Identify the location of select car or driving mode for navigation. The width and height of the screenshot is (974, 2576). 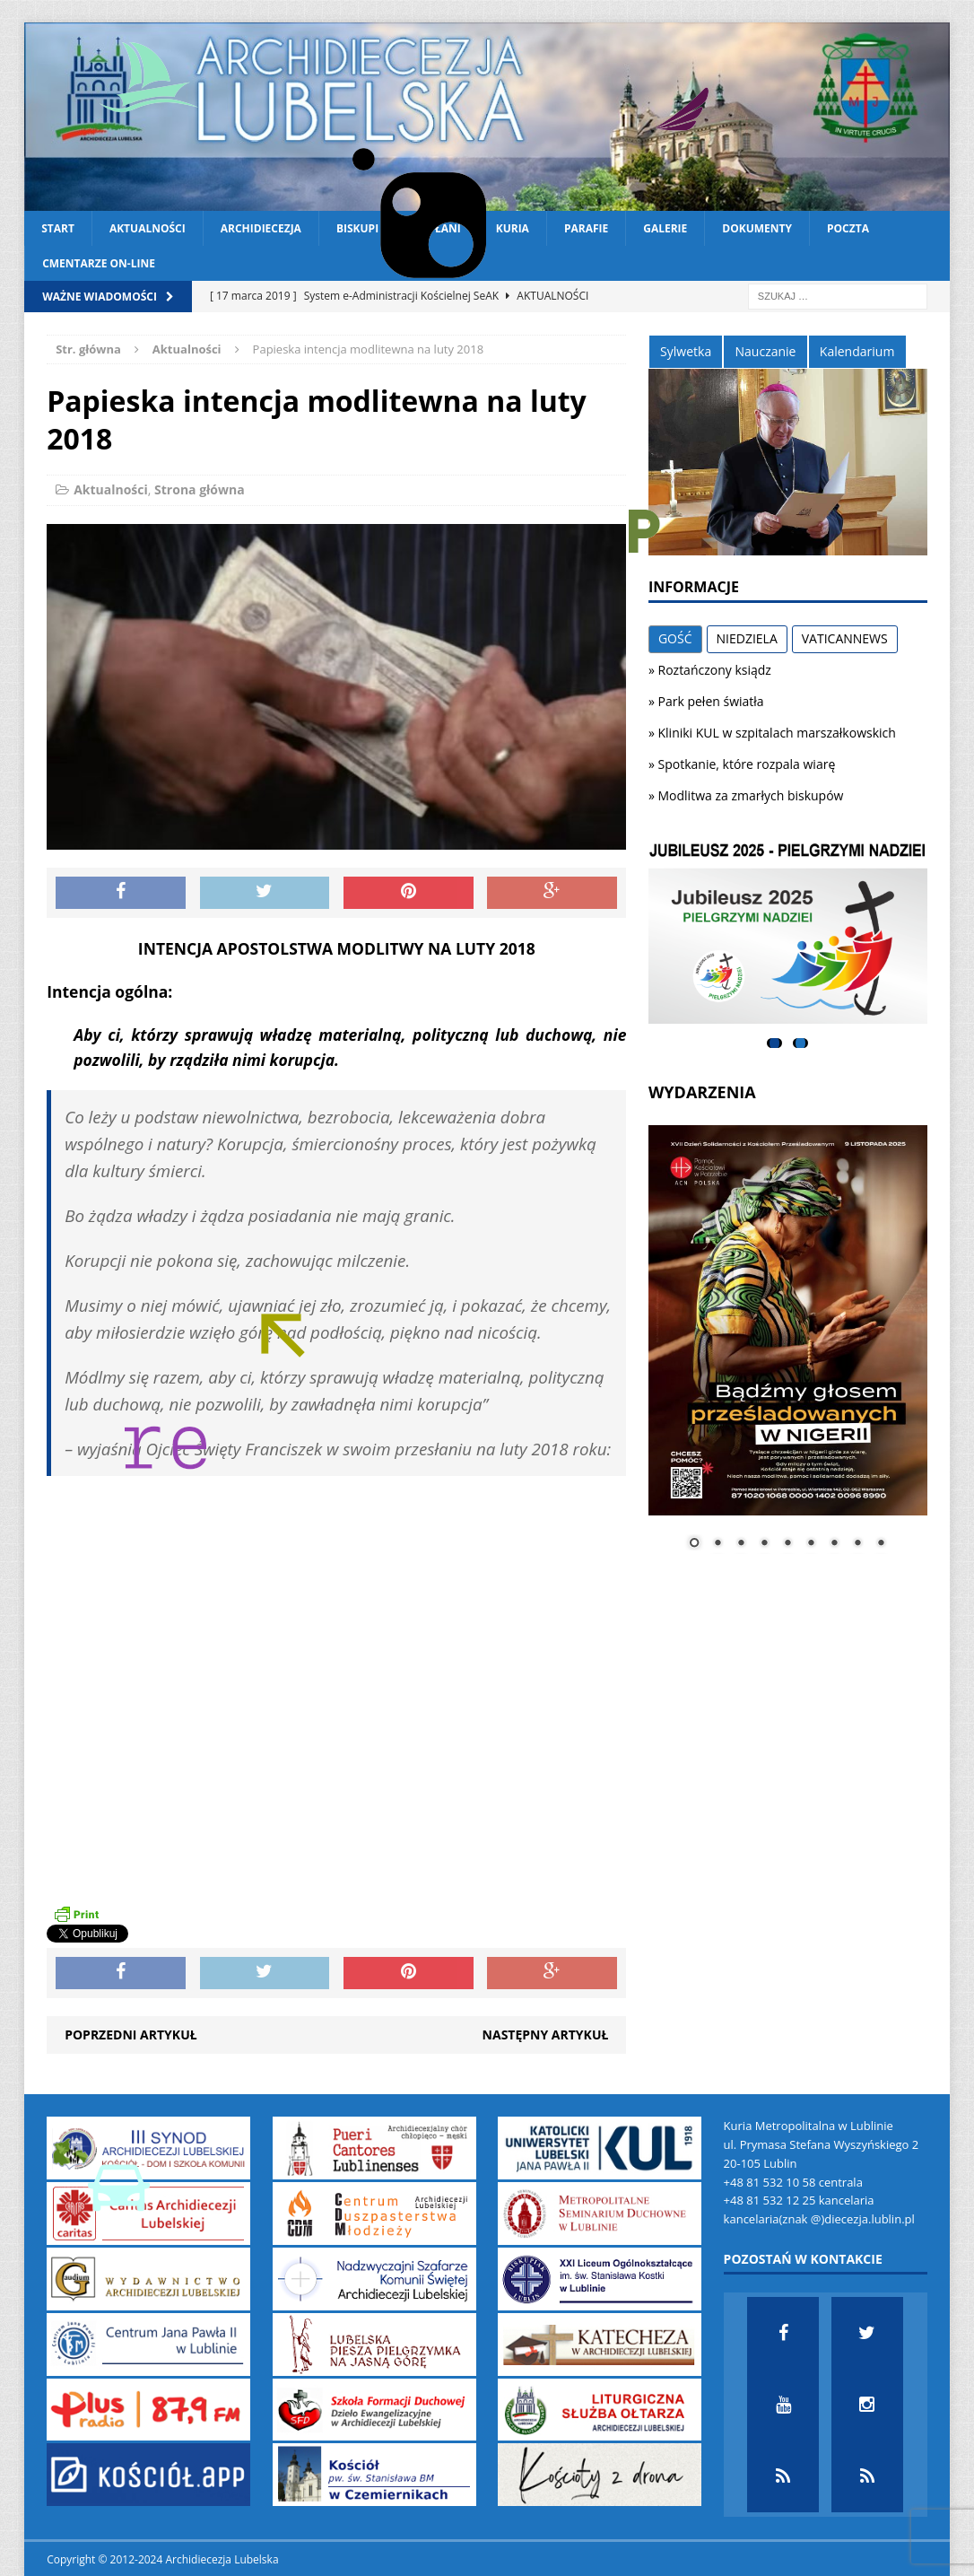
(118, 2185).